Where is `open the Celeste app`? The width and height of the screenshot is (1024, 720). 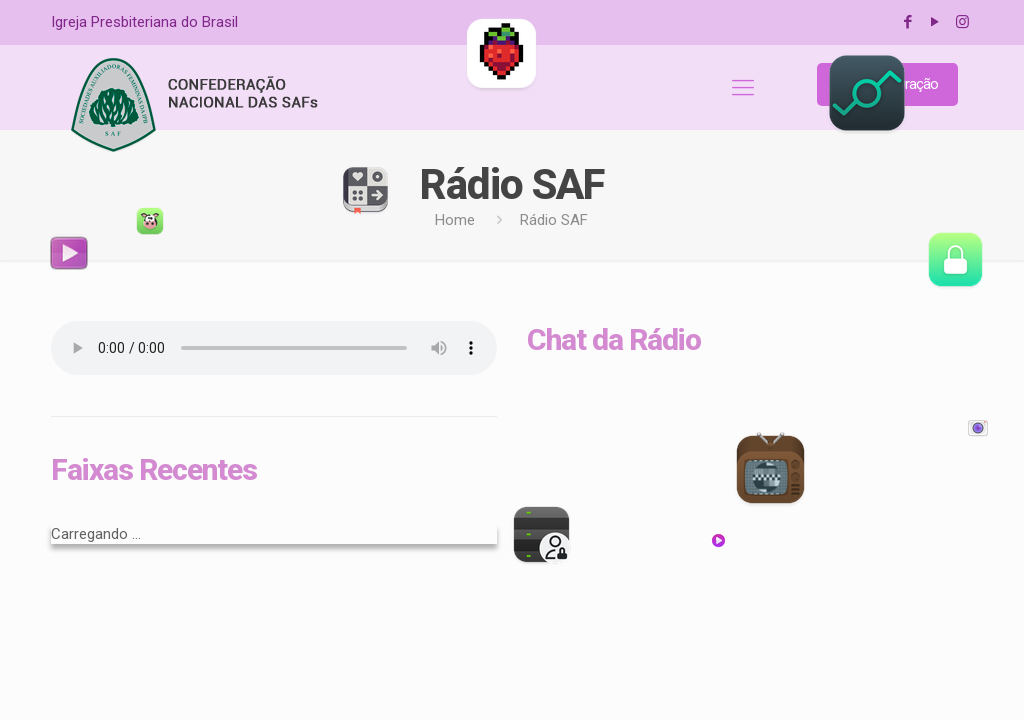
open the Celeste app is located at coordinates (501, 53).